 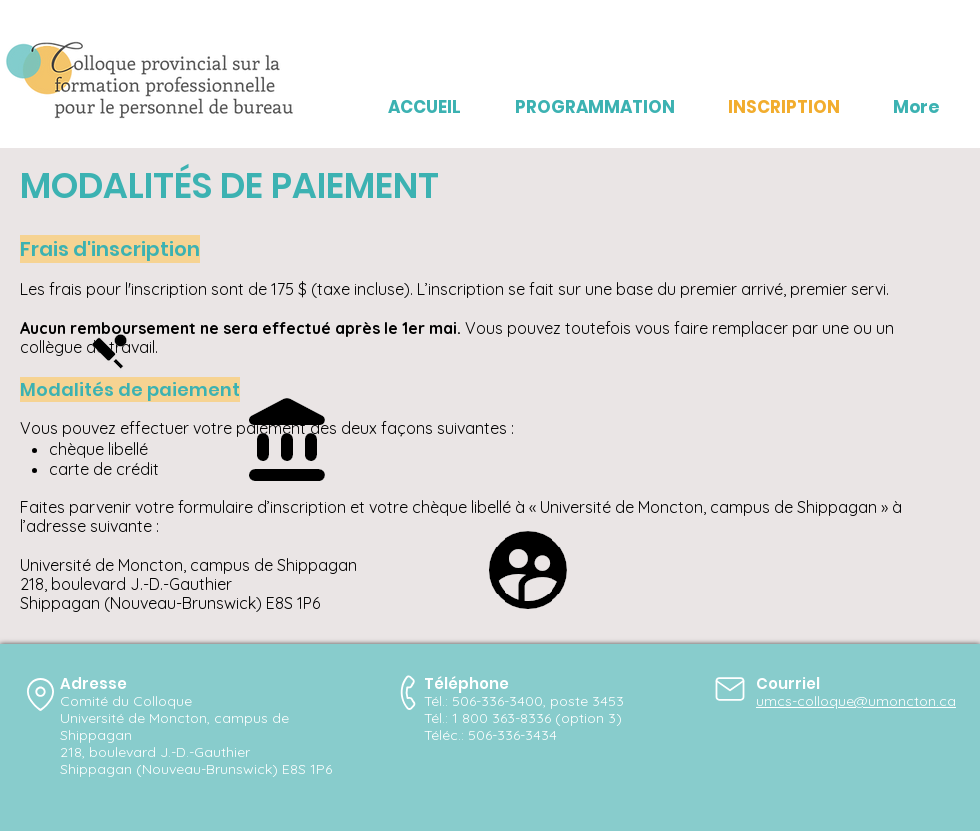 I want to click on view supervised or child accounts, so click(x=528, y=570).